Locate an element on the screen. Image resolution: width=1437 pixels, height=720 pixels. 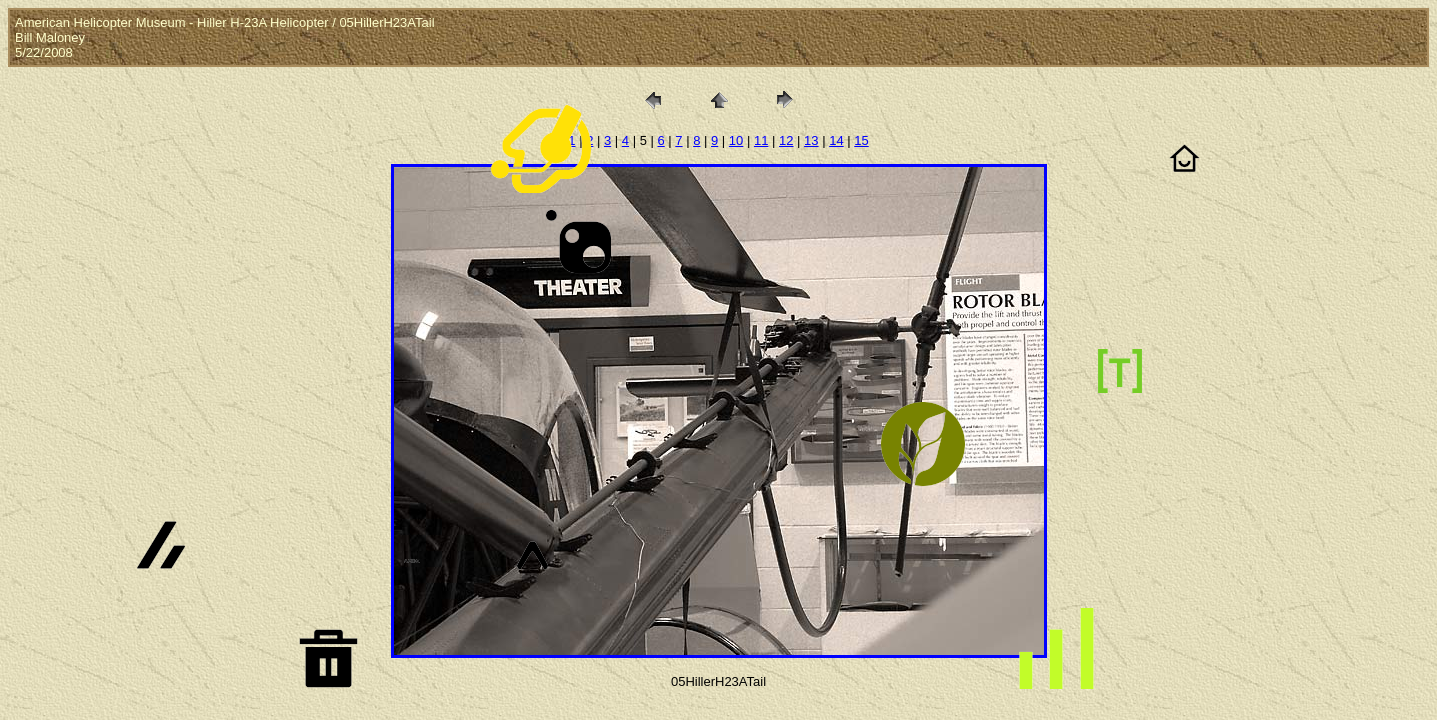
nuget package manager logo is located at coordinates (578, 241).